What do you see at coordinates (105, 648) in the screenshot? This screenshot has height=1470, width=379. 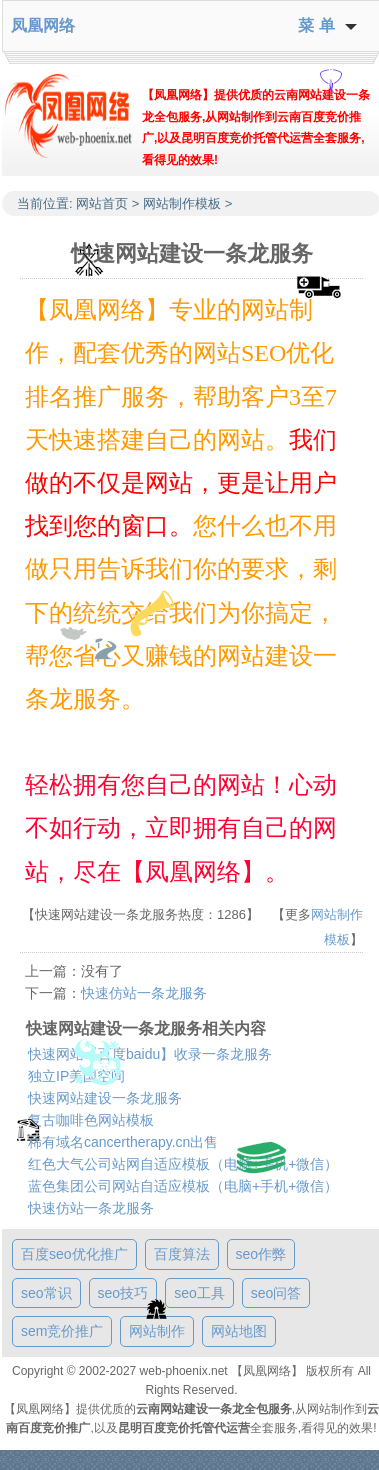 I see `view hiking or walking trail routes` at bounding box center [105, 648].